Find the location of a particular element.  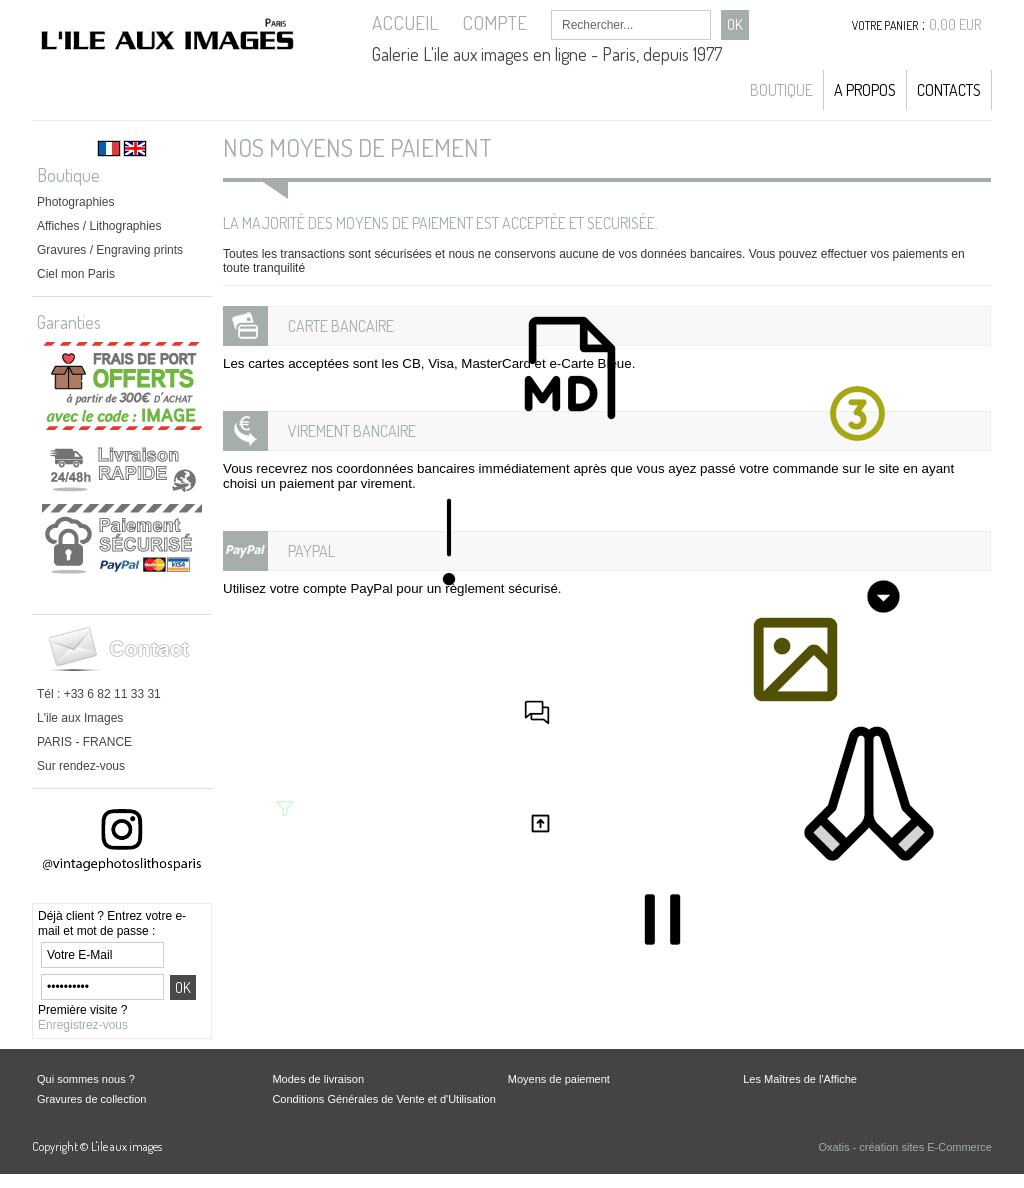

filter or sort content is located at coordinates (285, 808).